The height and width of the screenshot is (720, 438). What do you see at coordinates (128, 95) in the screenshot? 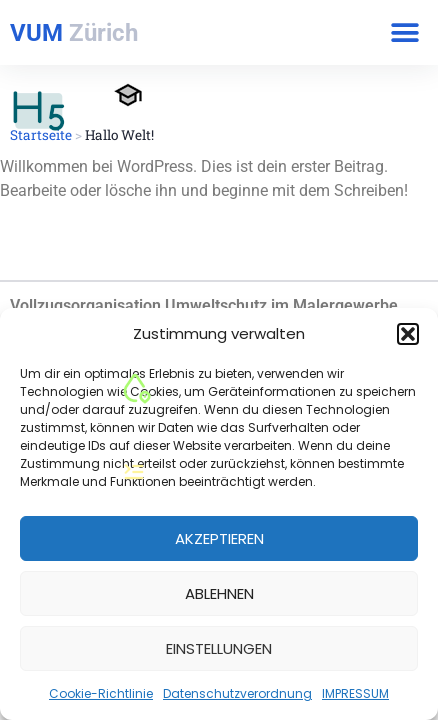
I see `access education or school-related features` at bounding box center [128, 95].